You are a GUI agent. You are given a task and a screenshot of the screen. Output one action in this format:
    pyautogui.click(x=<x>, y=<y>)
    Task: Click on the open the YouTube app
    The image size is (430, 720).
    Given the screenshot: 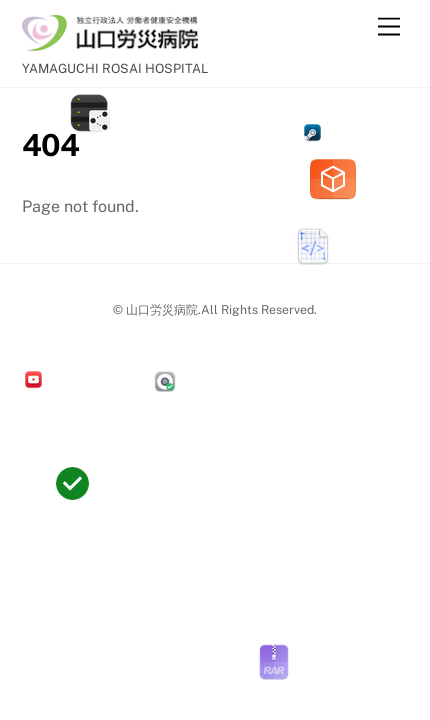 What is the action you would take?
    pyautogui.click(x=33, y=379)
    